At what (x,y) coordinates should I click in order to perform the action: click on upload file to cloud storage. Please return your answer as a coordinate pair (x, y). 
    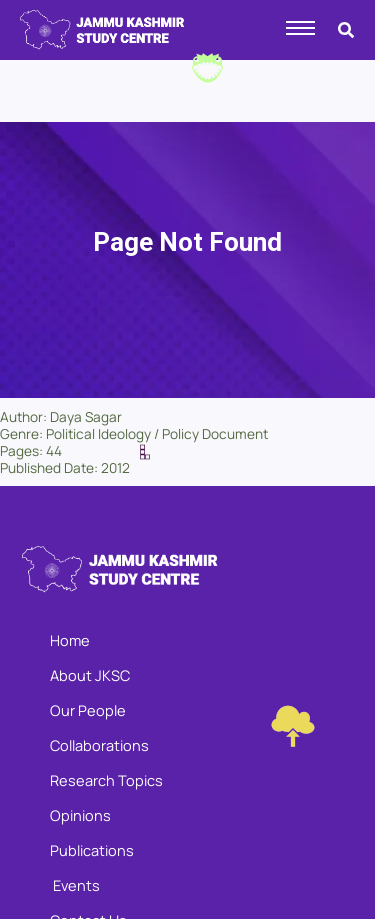
    Looking at the image, I should click on (293, 726).